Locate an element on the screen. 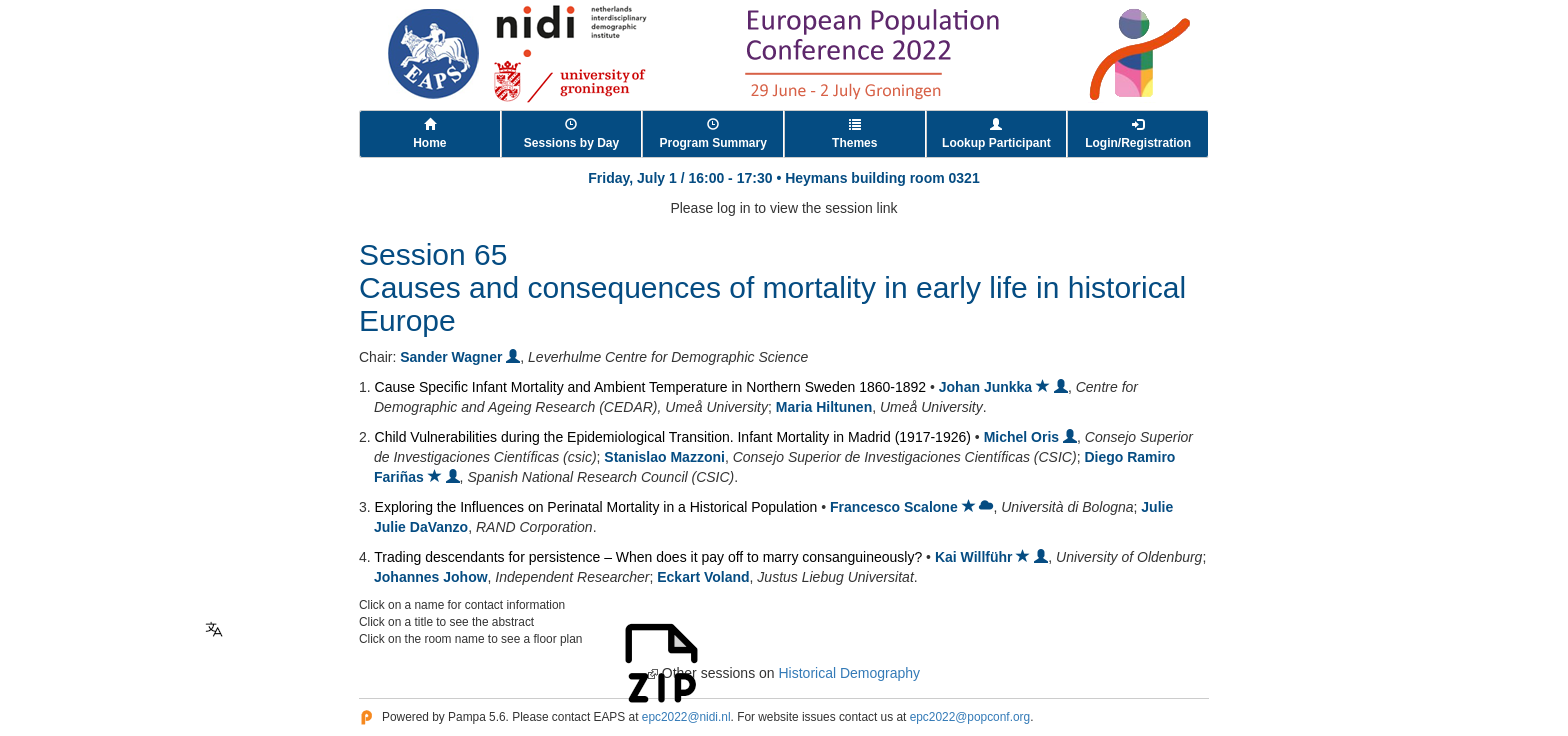 This screenshot has height=736, width=1568. open or extract a zip archive is located at coordinates (661, 666).